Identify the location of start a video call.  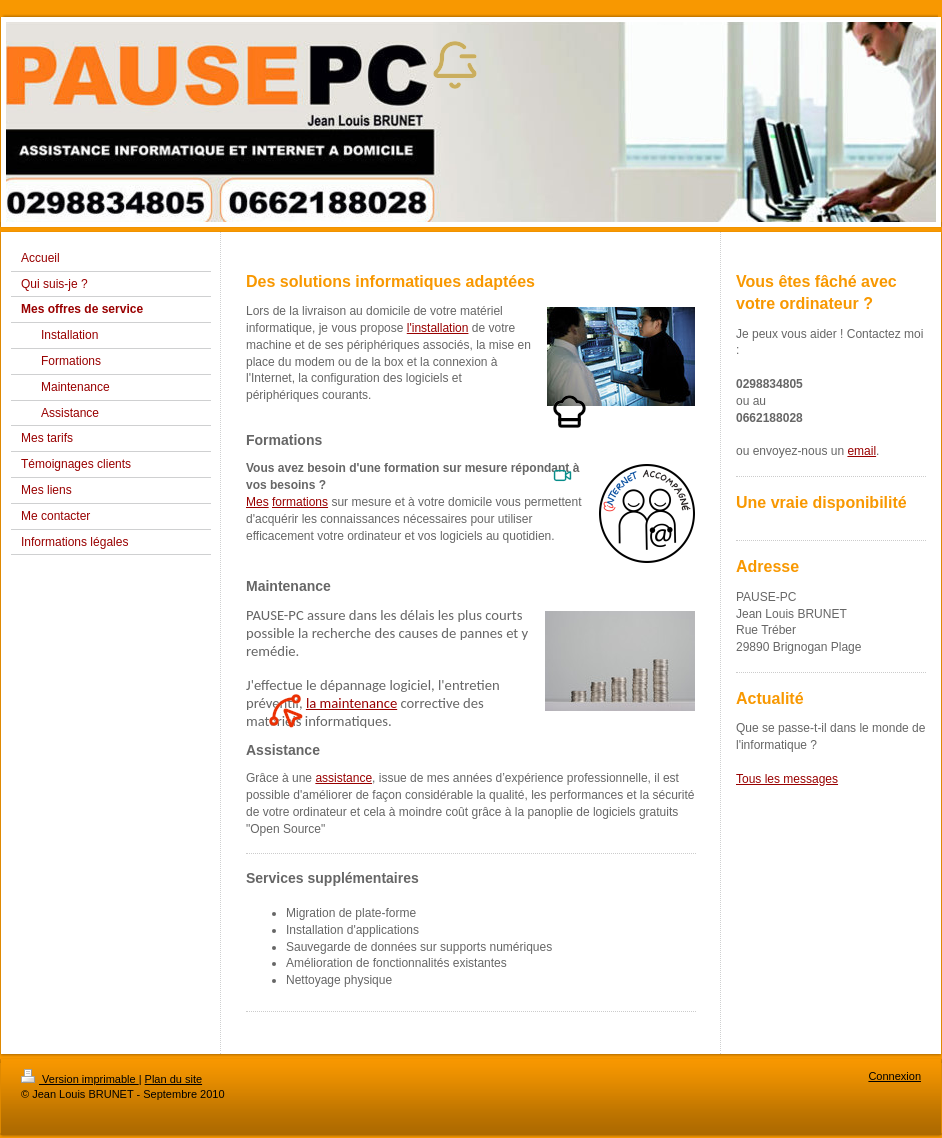
(562, 475).